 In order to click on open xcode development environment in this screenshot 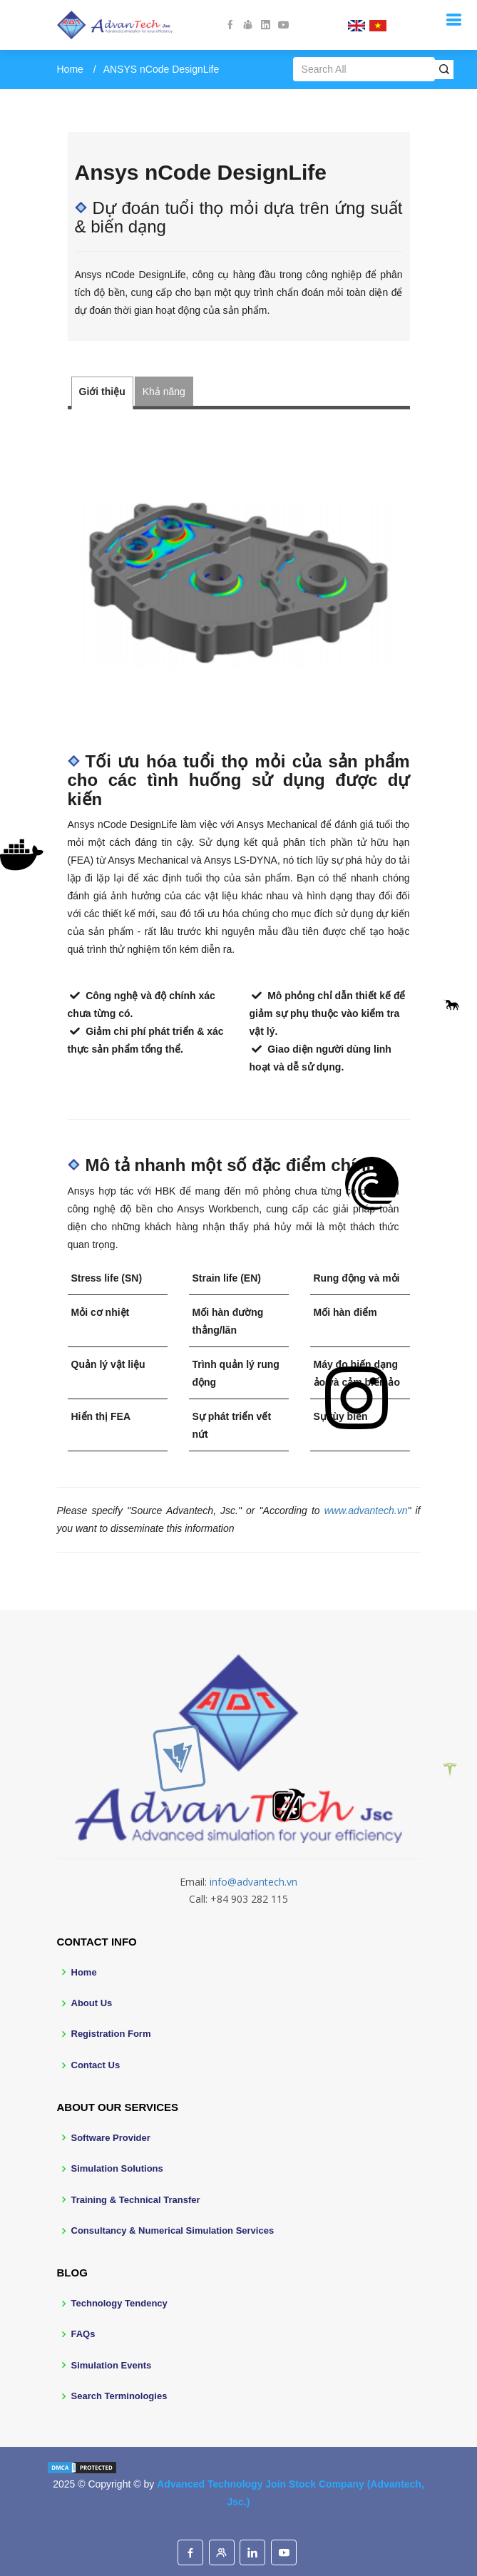, I will do `click(289, 1805)`.